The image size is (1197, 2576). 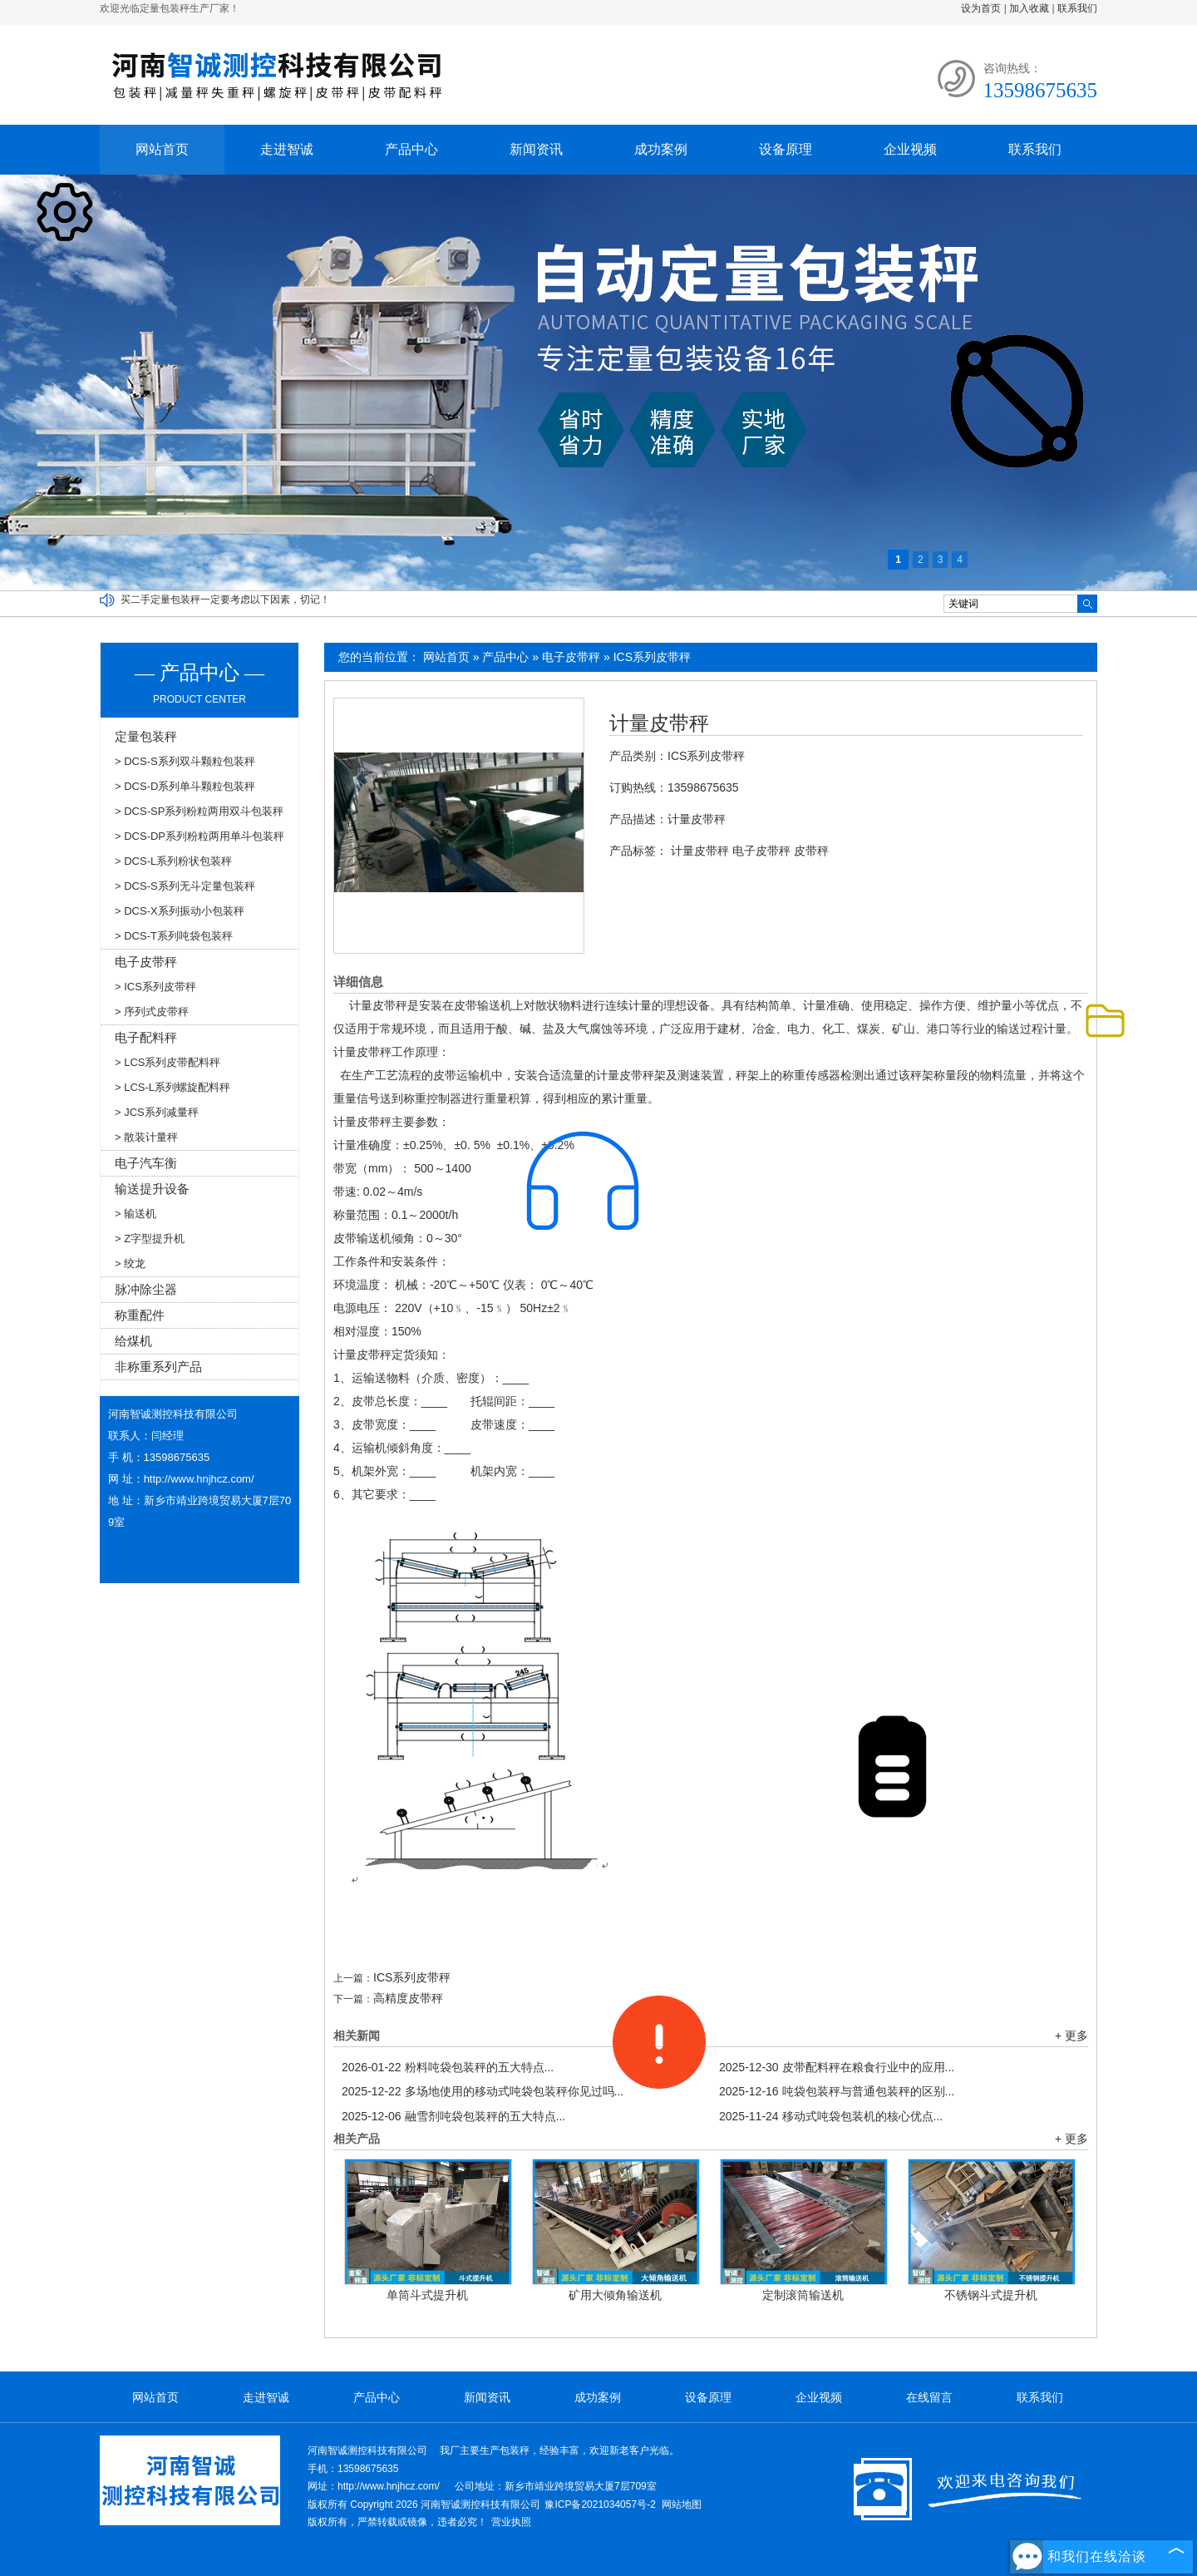 I want to click on access files and documents, so click(x=1105, y=1020).